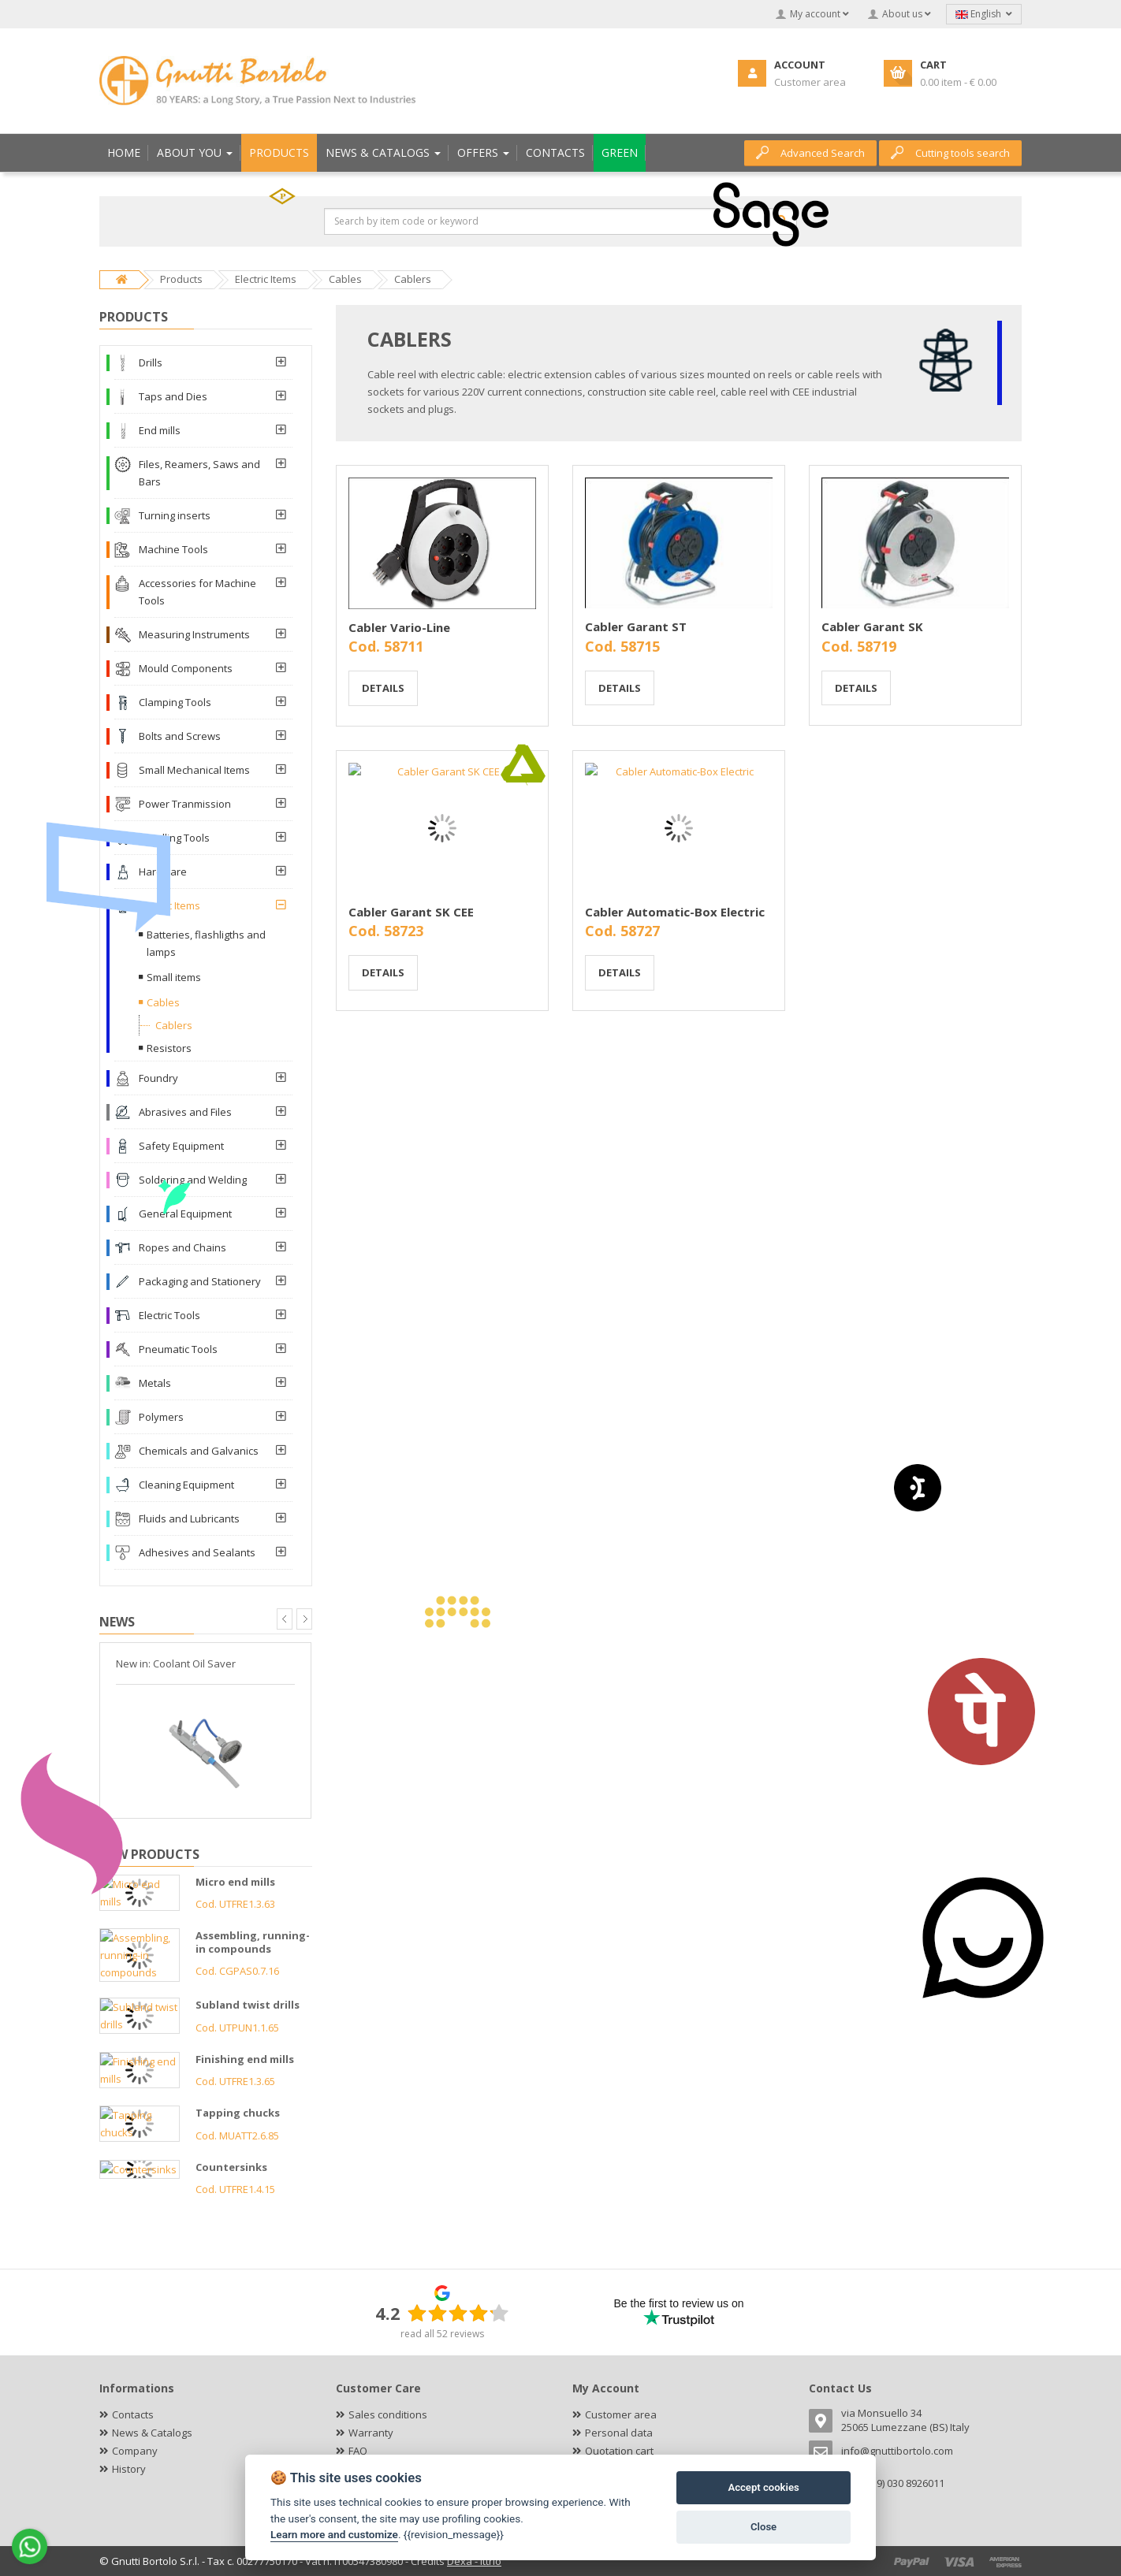  Describe the element at coordinates (108, 877) in the screenshot. I see `open XSplit broadcasting software` at that location.